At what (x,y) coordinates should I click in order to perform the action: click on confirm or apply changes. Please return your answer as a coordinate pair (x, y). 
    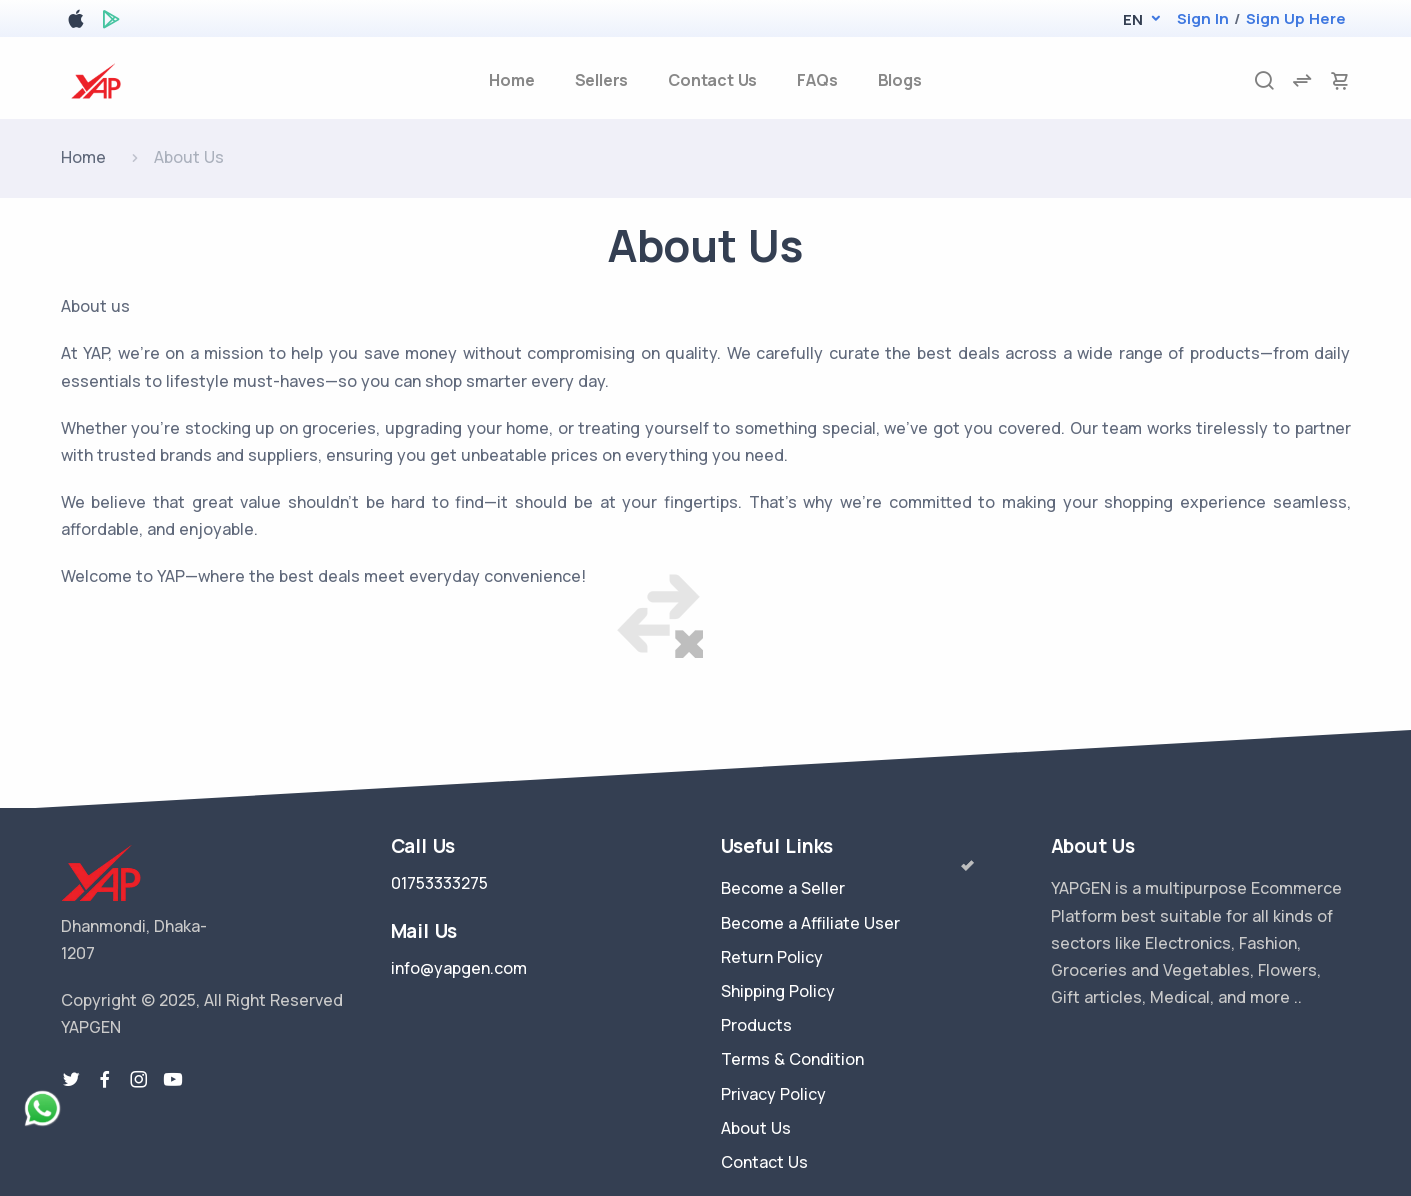
    Looking at the image, I should click on (967, 865).